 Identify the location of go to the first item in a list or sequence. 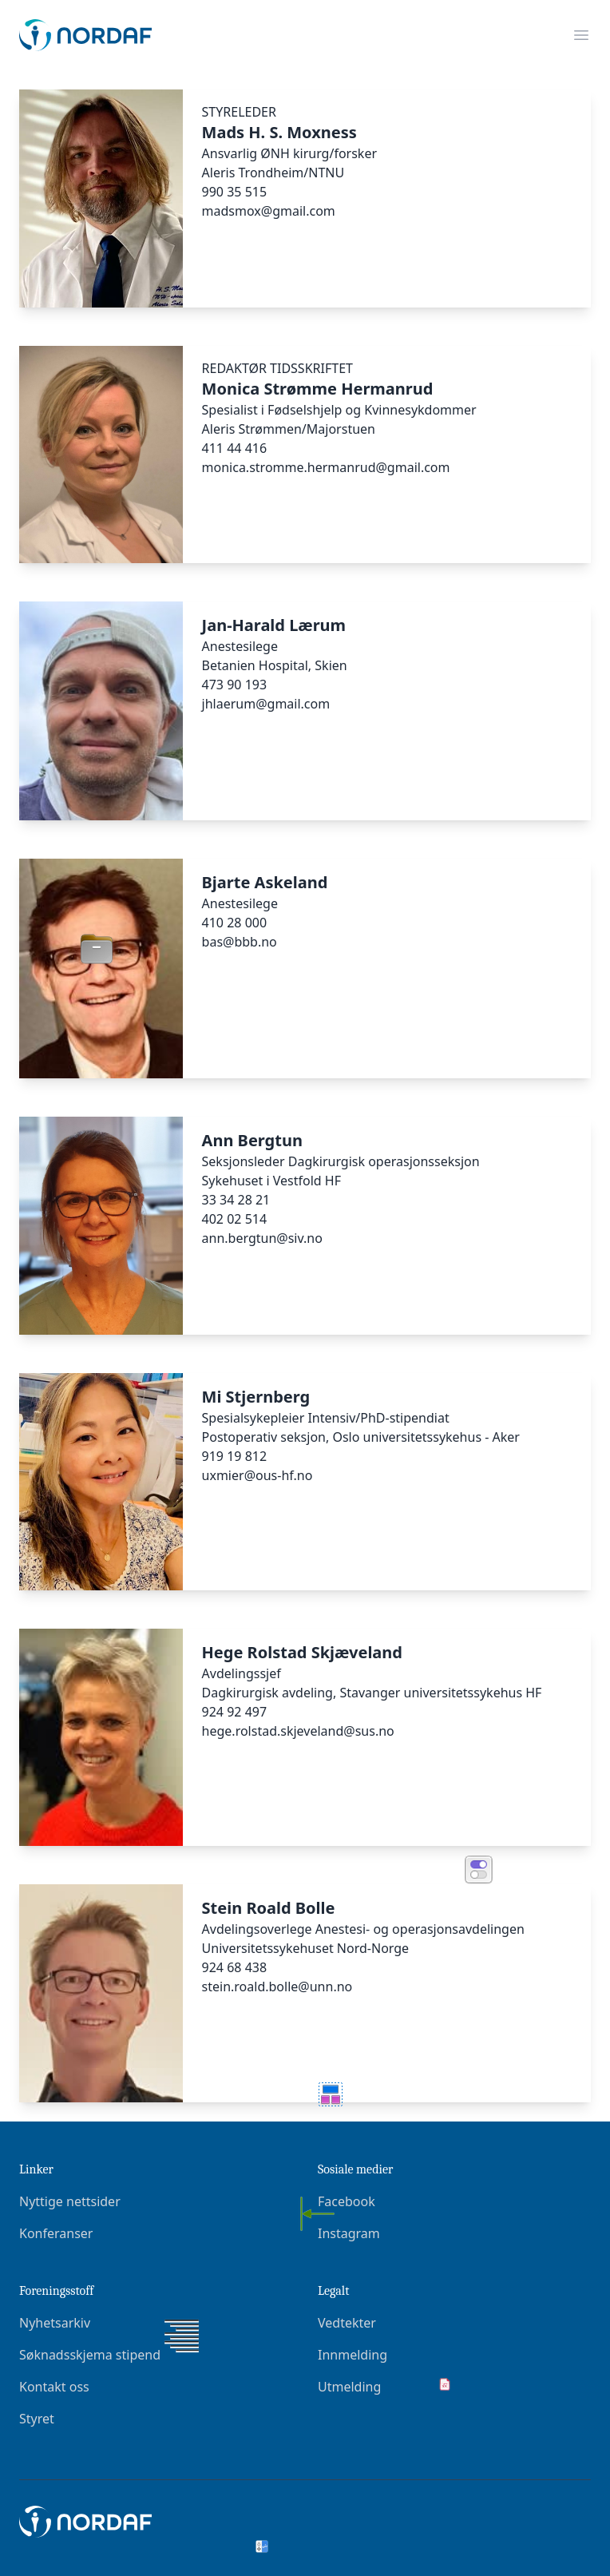
(317, 2213).